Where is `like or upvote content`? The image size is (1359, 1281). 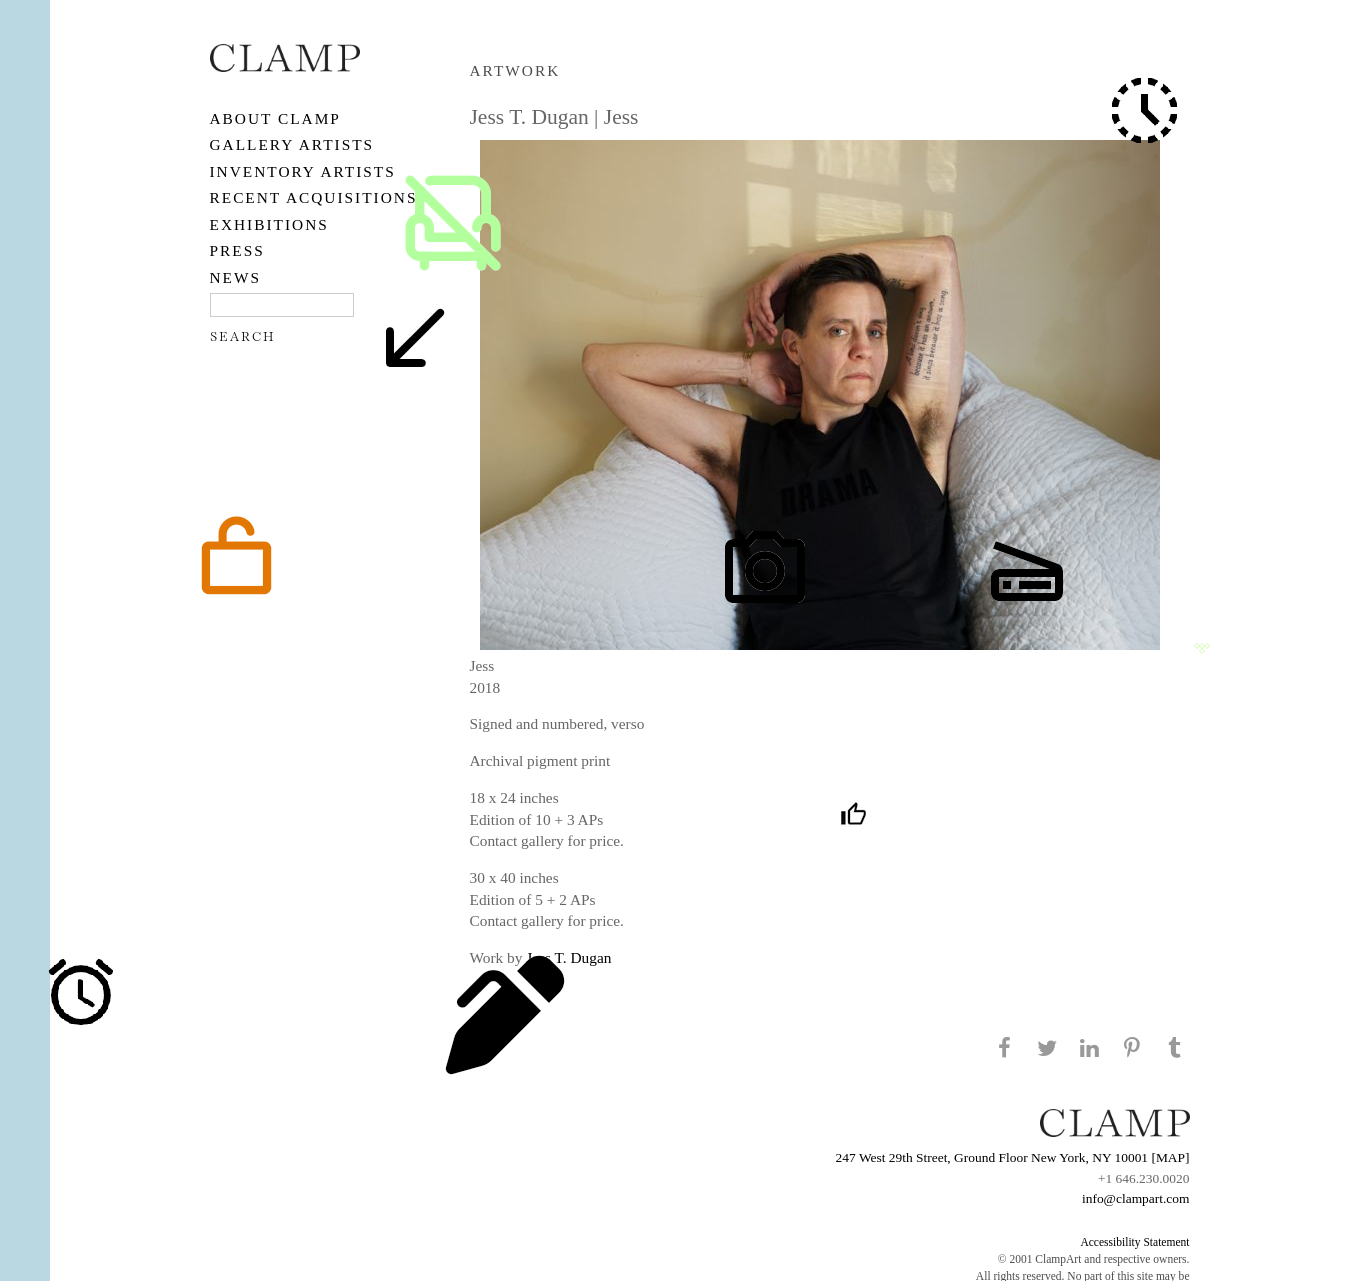
like or upvote content is located at coordinates (853, 814).